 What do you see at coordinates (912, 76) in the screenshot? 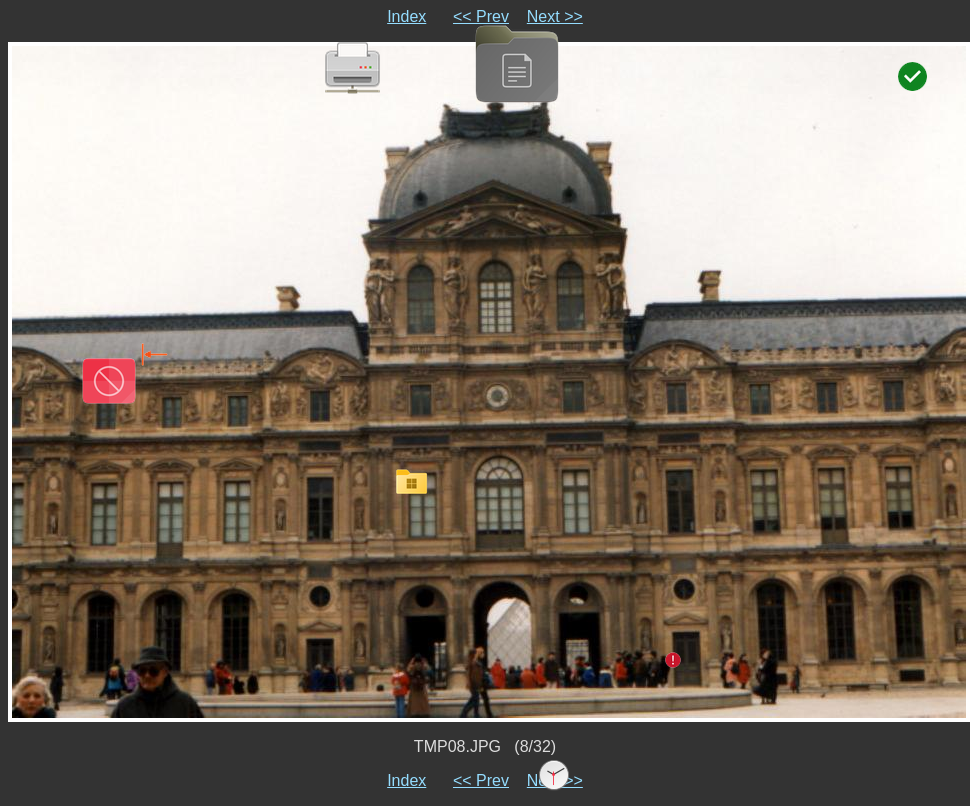
I see `indicates a selected or checked item` at bounding box center [912, 76].